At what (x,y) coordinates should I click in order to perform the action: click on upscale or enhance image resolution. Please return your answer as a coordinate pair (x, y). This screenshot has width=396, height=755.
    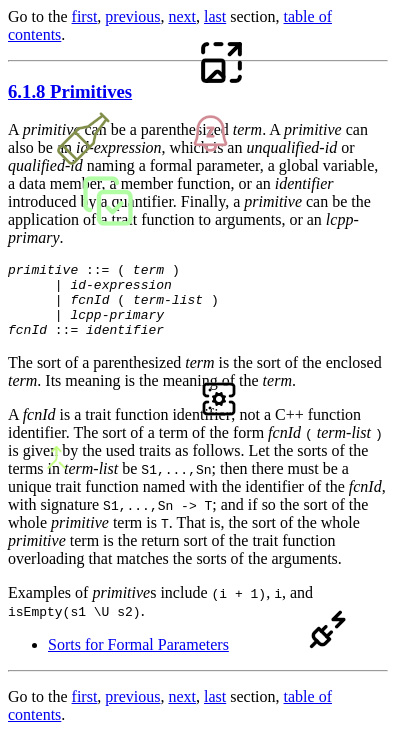
    Looking at the image, I should click on (221, 62).